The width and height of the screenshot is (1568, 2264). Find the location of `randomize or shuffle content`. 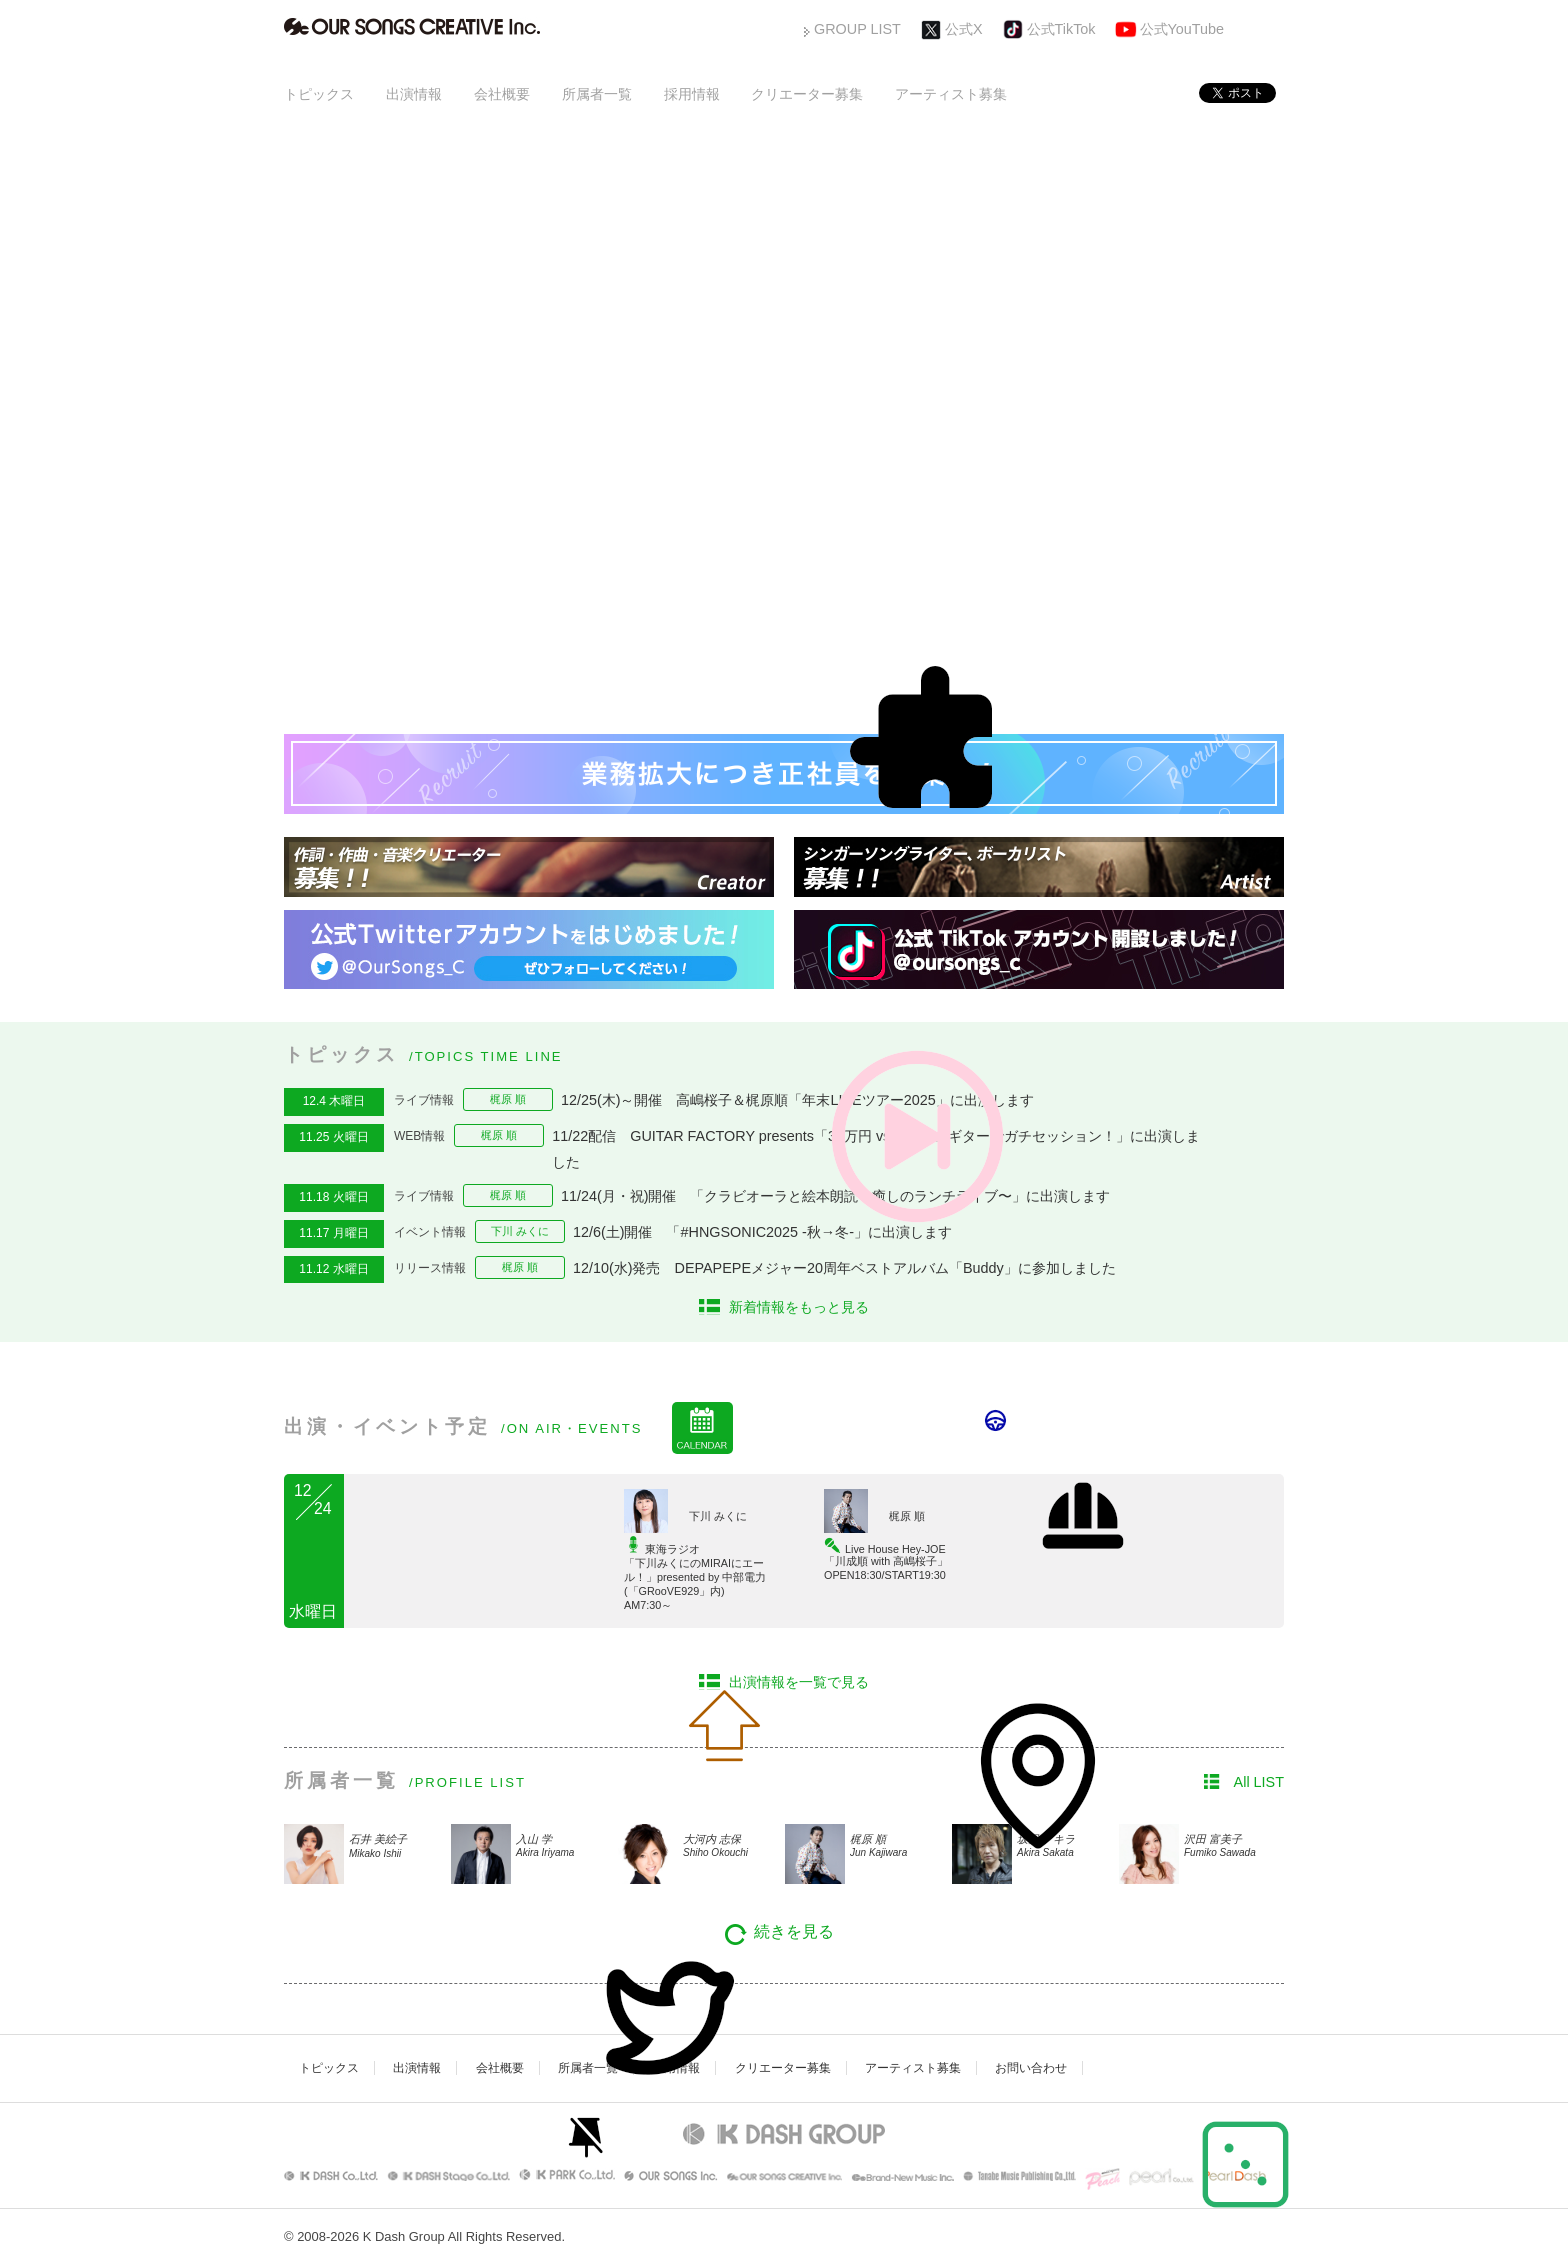

randomize or shuffle content is located at coordinates (1245, 2164).